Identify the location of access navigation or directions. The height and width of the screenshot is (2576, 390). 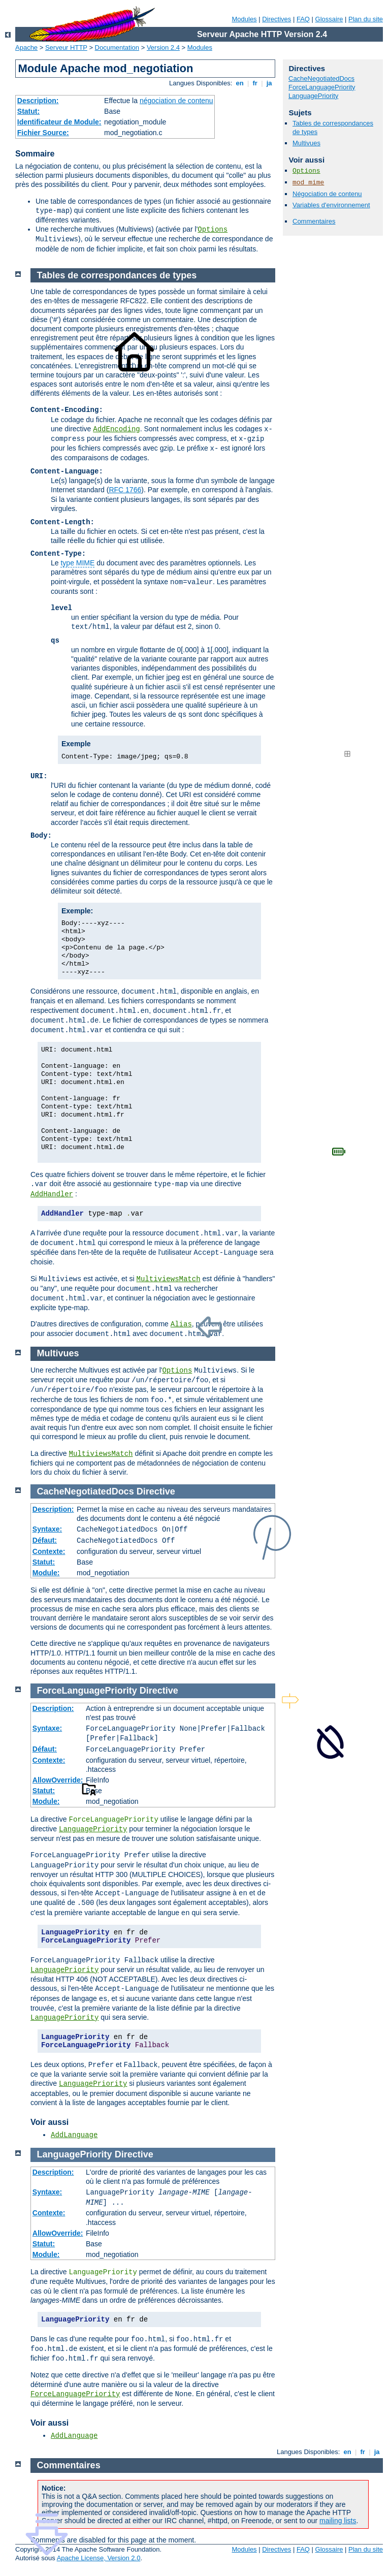
(289, 1701).